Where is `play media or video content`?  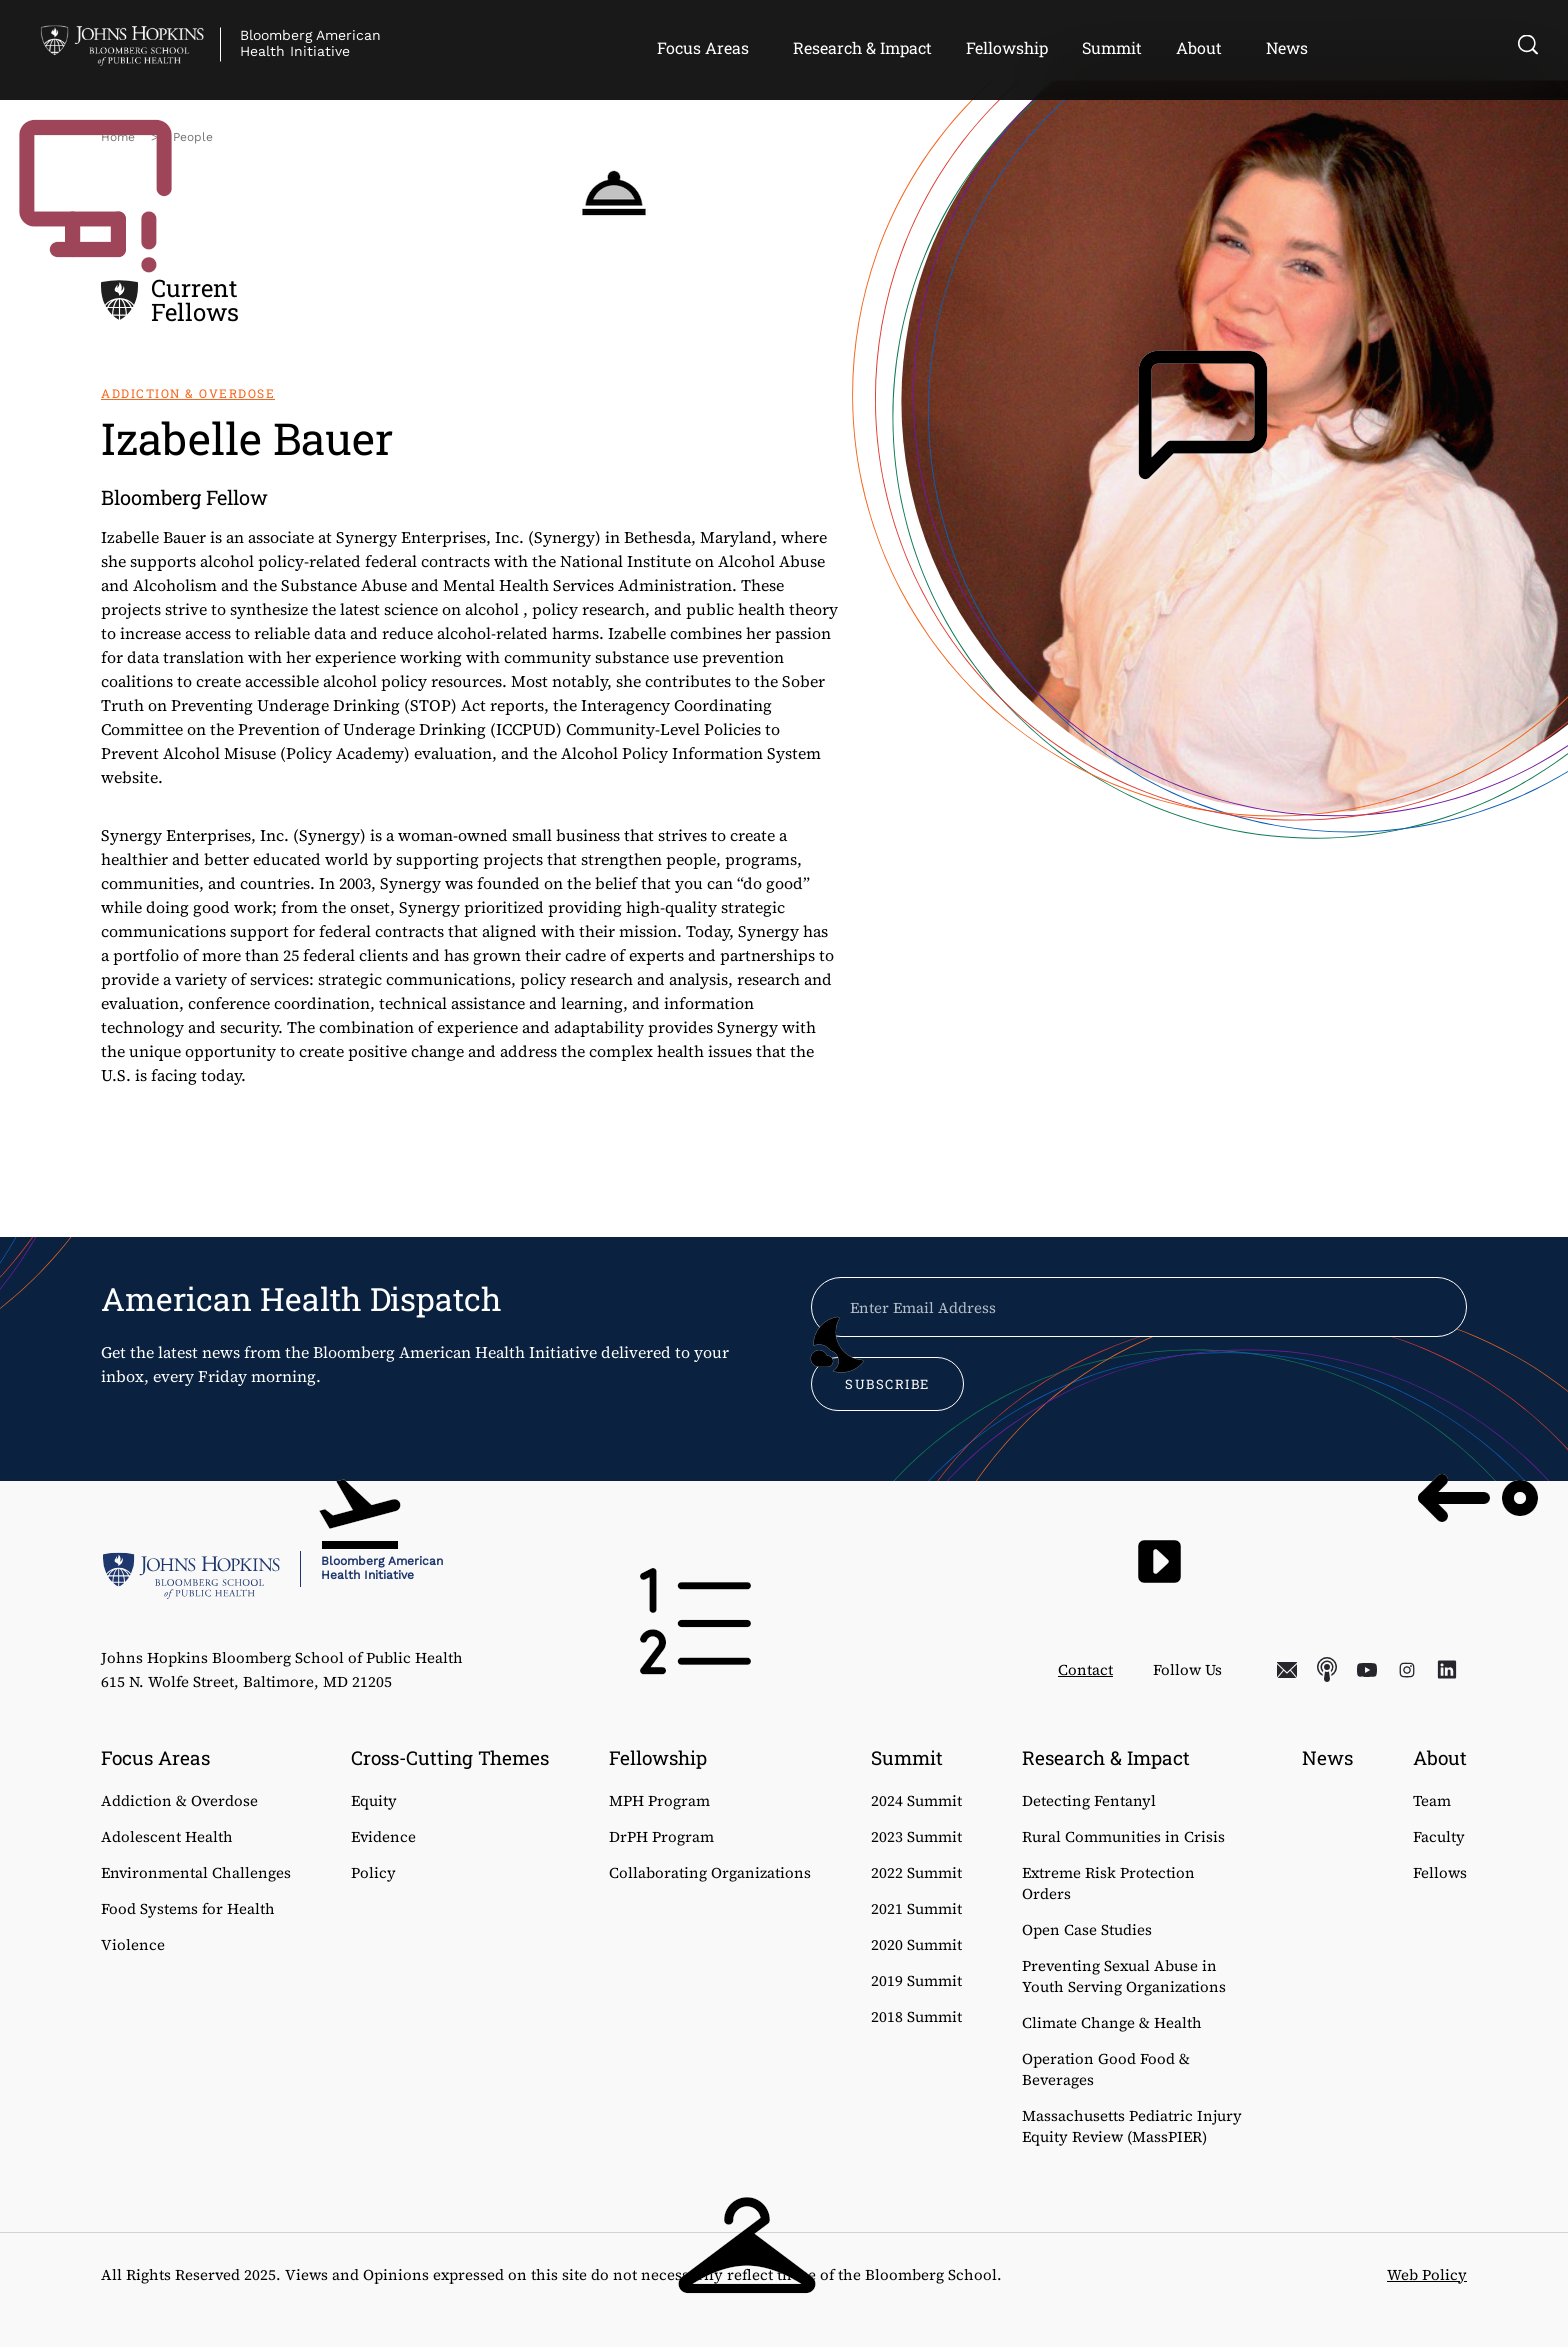
play media or video content is located at coordinates (1159, 1561).